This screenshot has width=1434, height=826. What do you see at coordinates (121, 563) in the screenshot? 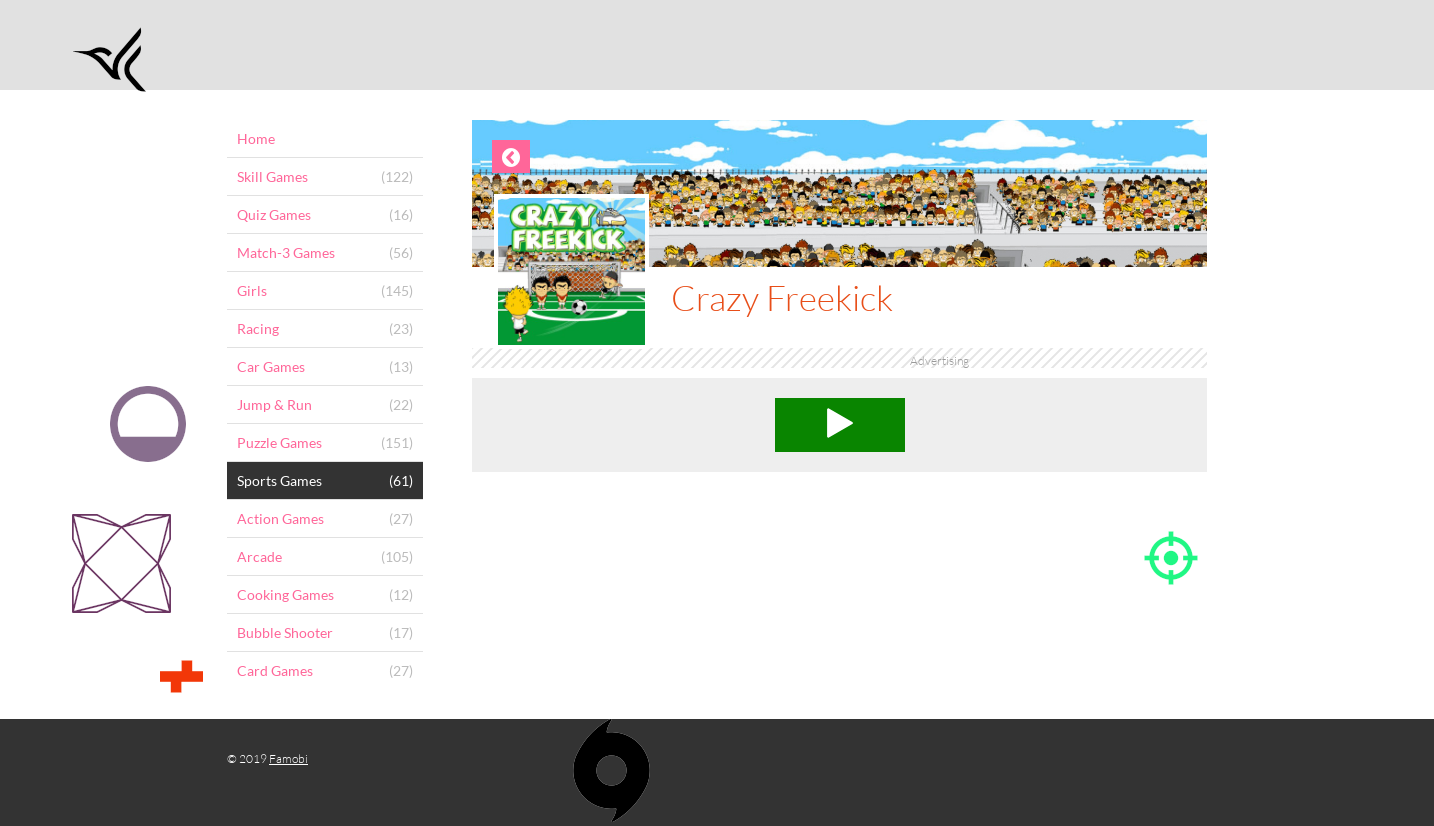
I see `haxe programming language logo` at bounding box center [121, 563].